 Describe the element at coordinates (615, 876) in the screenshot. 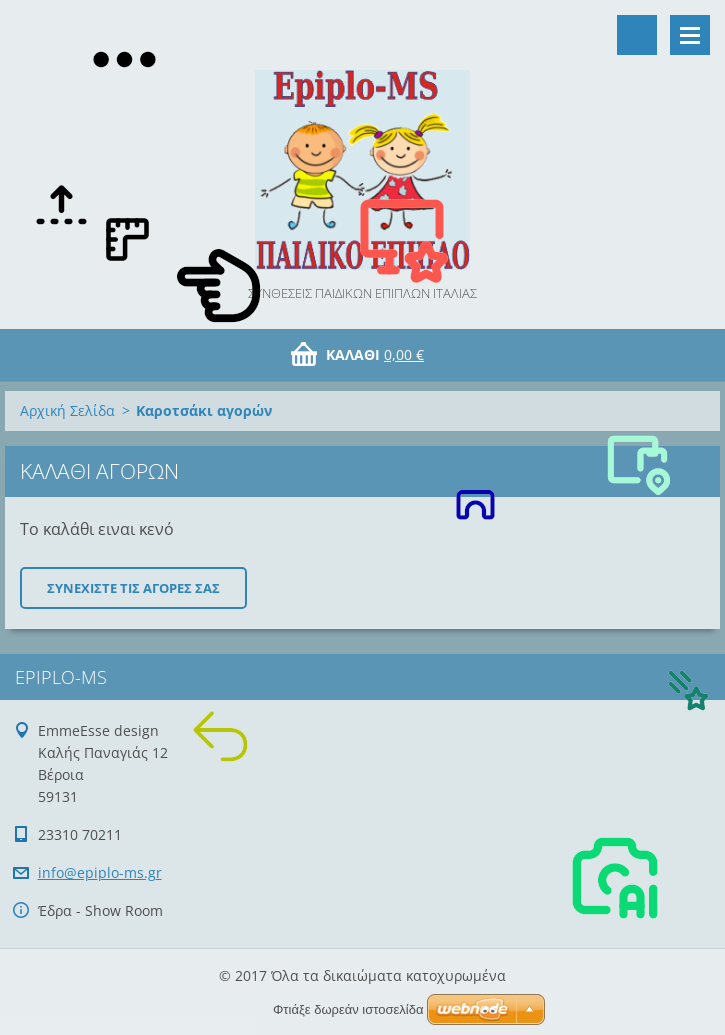

I see `access AI-powered camera features` at that location.